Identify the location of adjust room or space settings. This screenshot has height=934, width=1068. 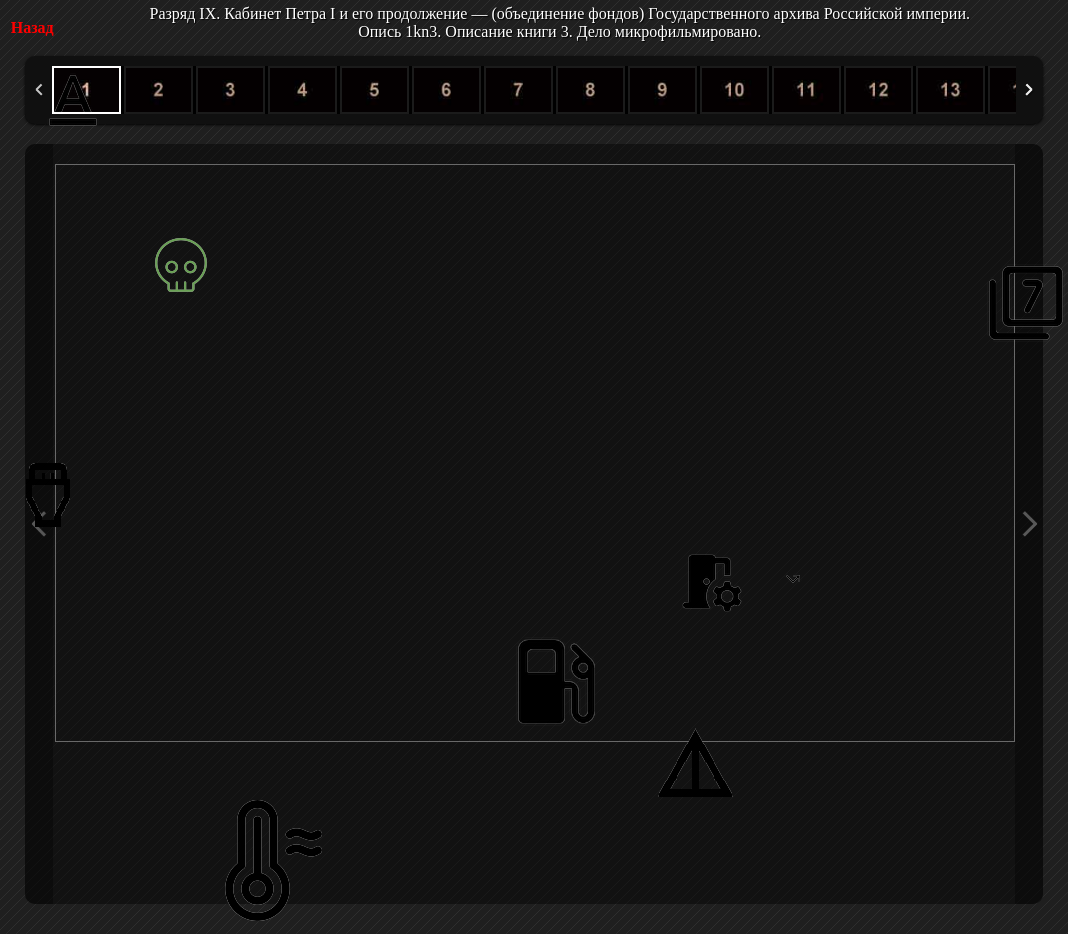
(709, 581).